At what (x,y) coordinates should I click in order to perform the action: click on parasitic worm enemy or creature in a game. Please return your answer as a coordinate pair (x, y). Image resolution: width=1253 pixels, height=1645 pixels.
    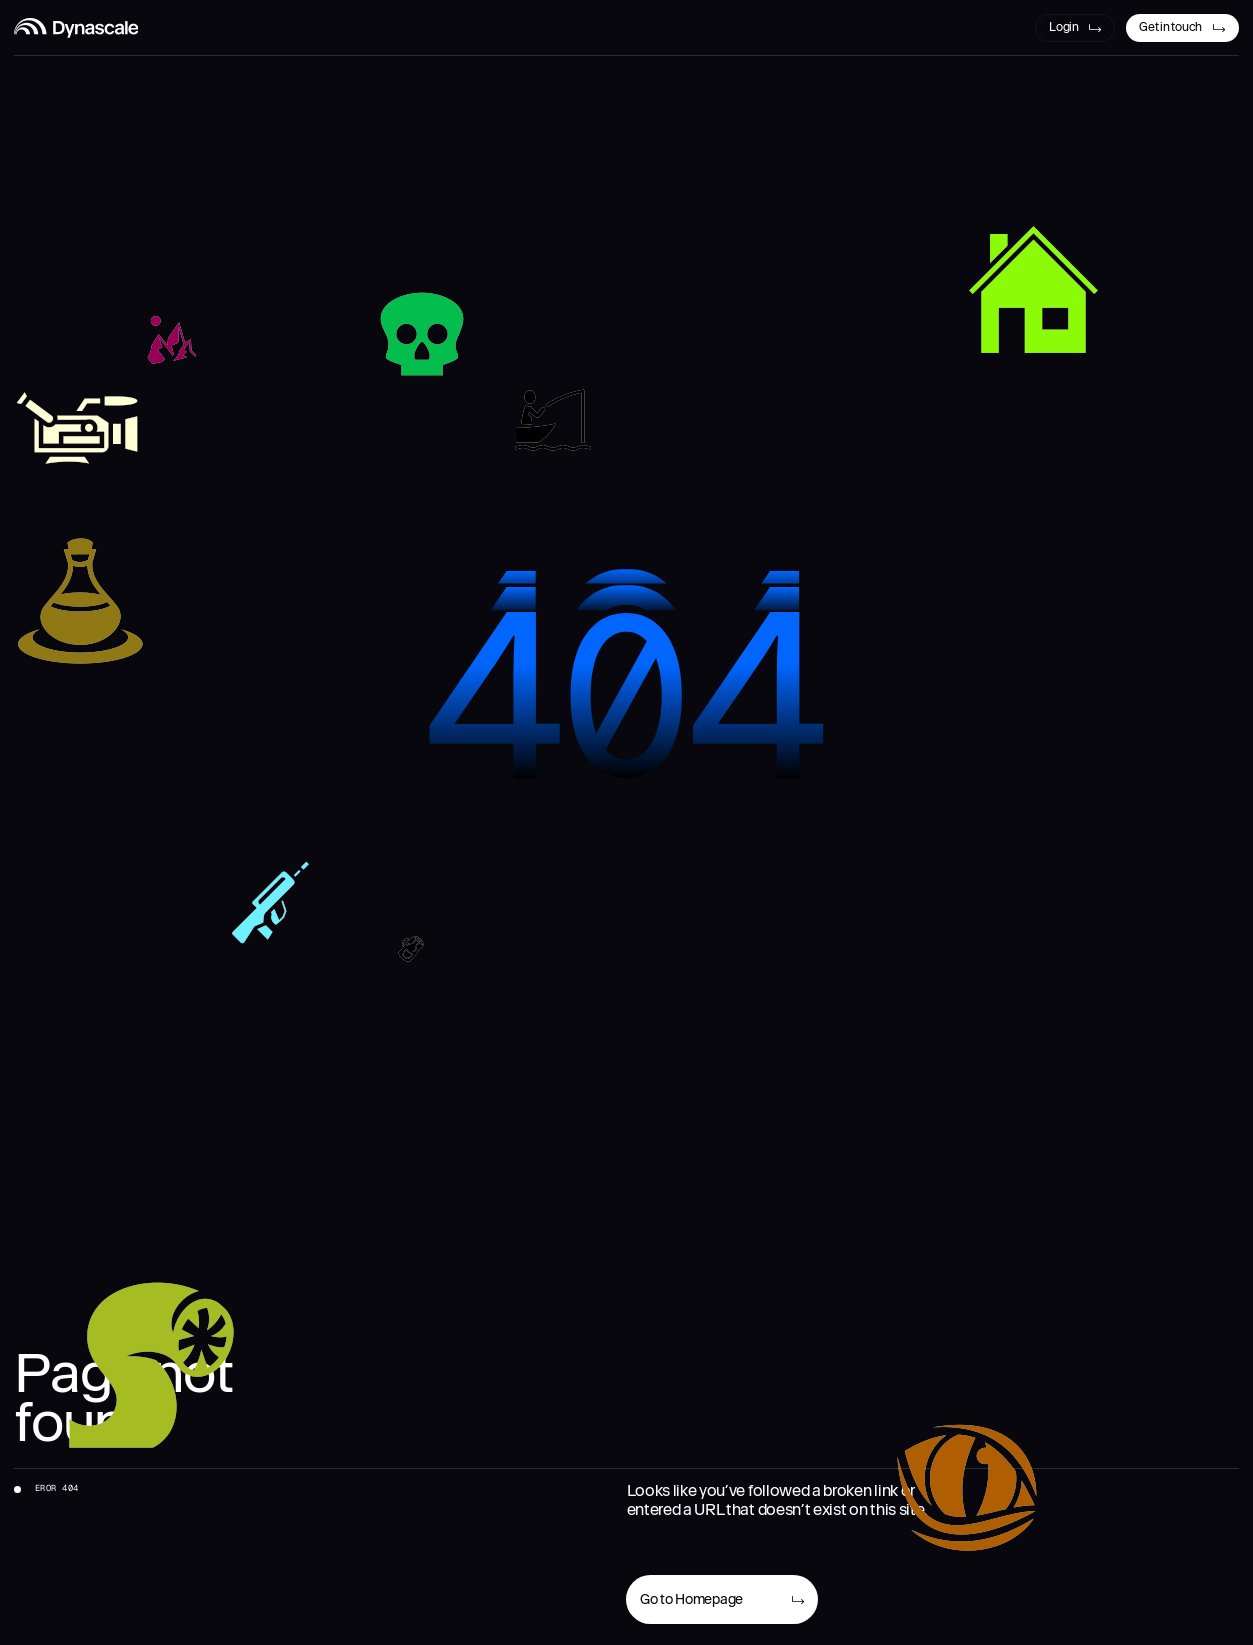
    Looking at the image, I should click on (151, 1365).